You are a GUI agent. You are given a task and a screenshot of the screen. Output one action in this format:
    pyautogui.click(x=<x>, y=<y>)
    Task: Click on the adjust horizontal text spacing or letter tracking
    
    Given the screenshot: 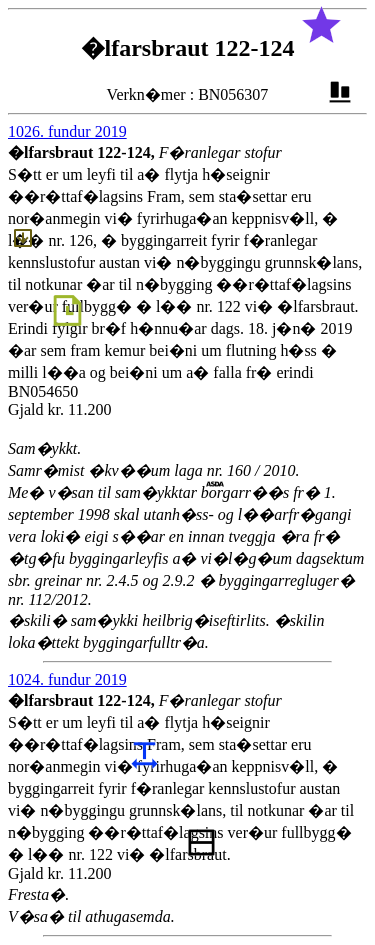 What is the action you would take?
    pyautogui.click(x=144, y=754)
    